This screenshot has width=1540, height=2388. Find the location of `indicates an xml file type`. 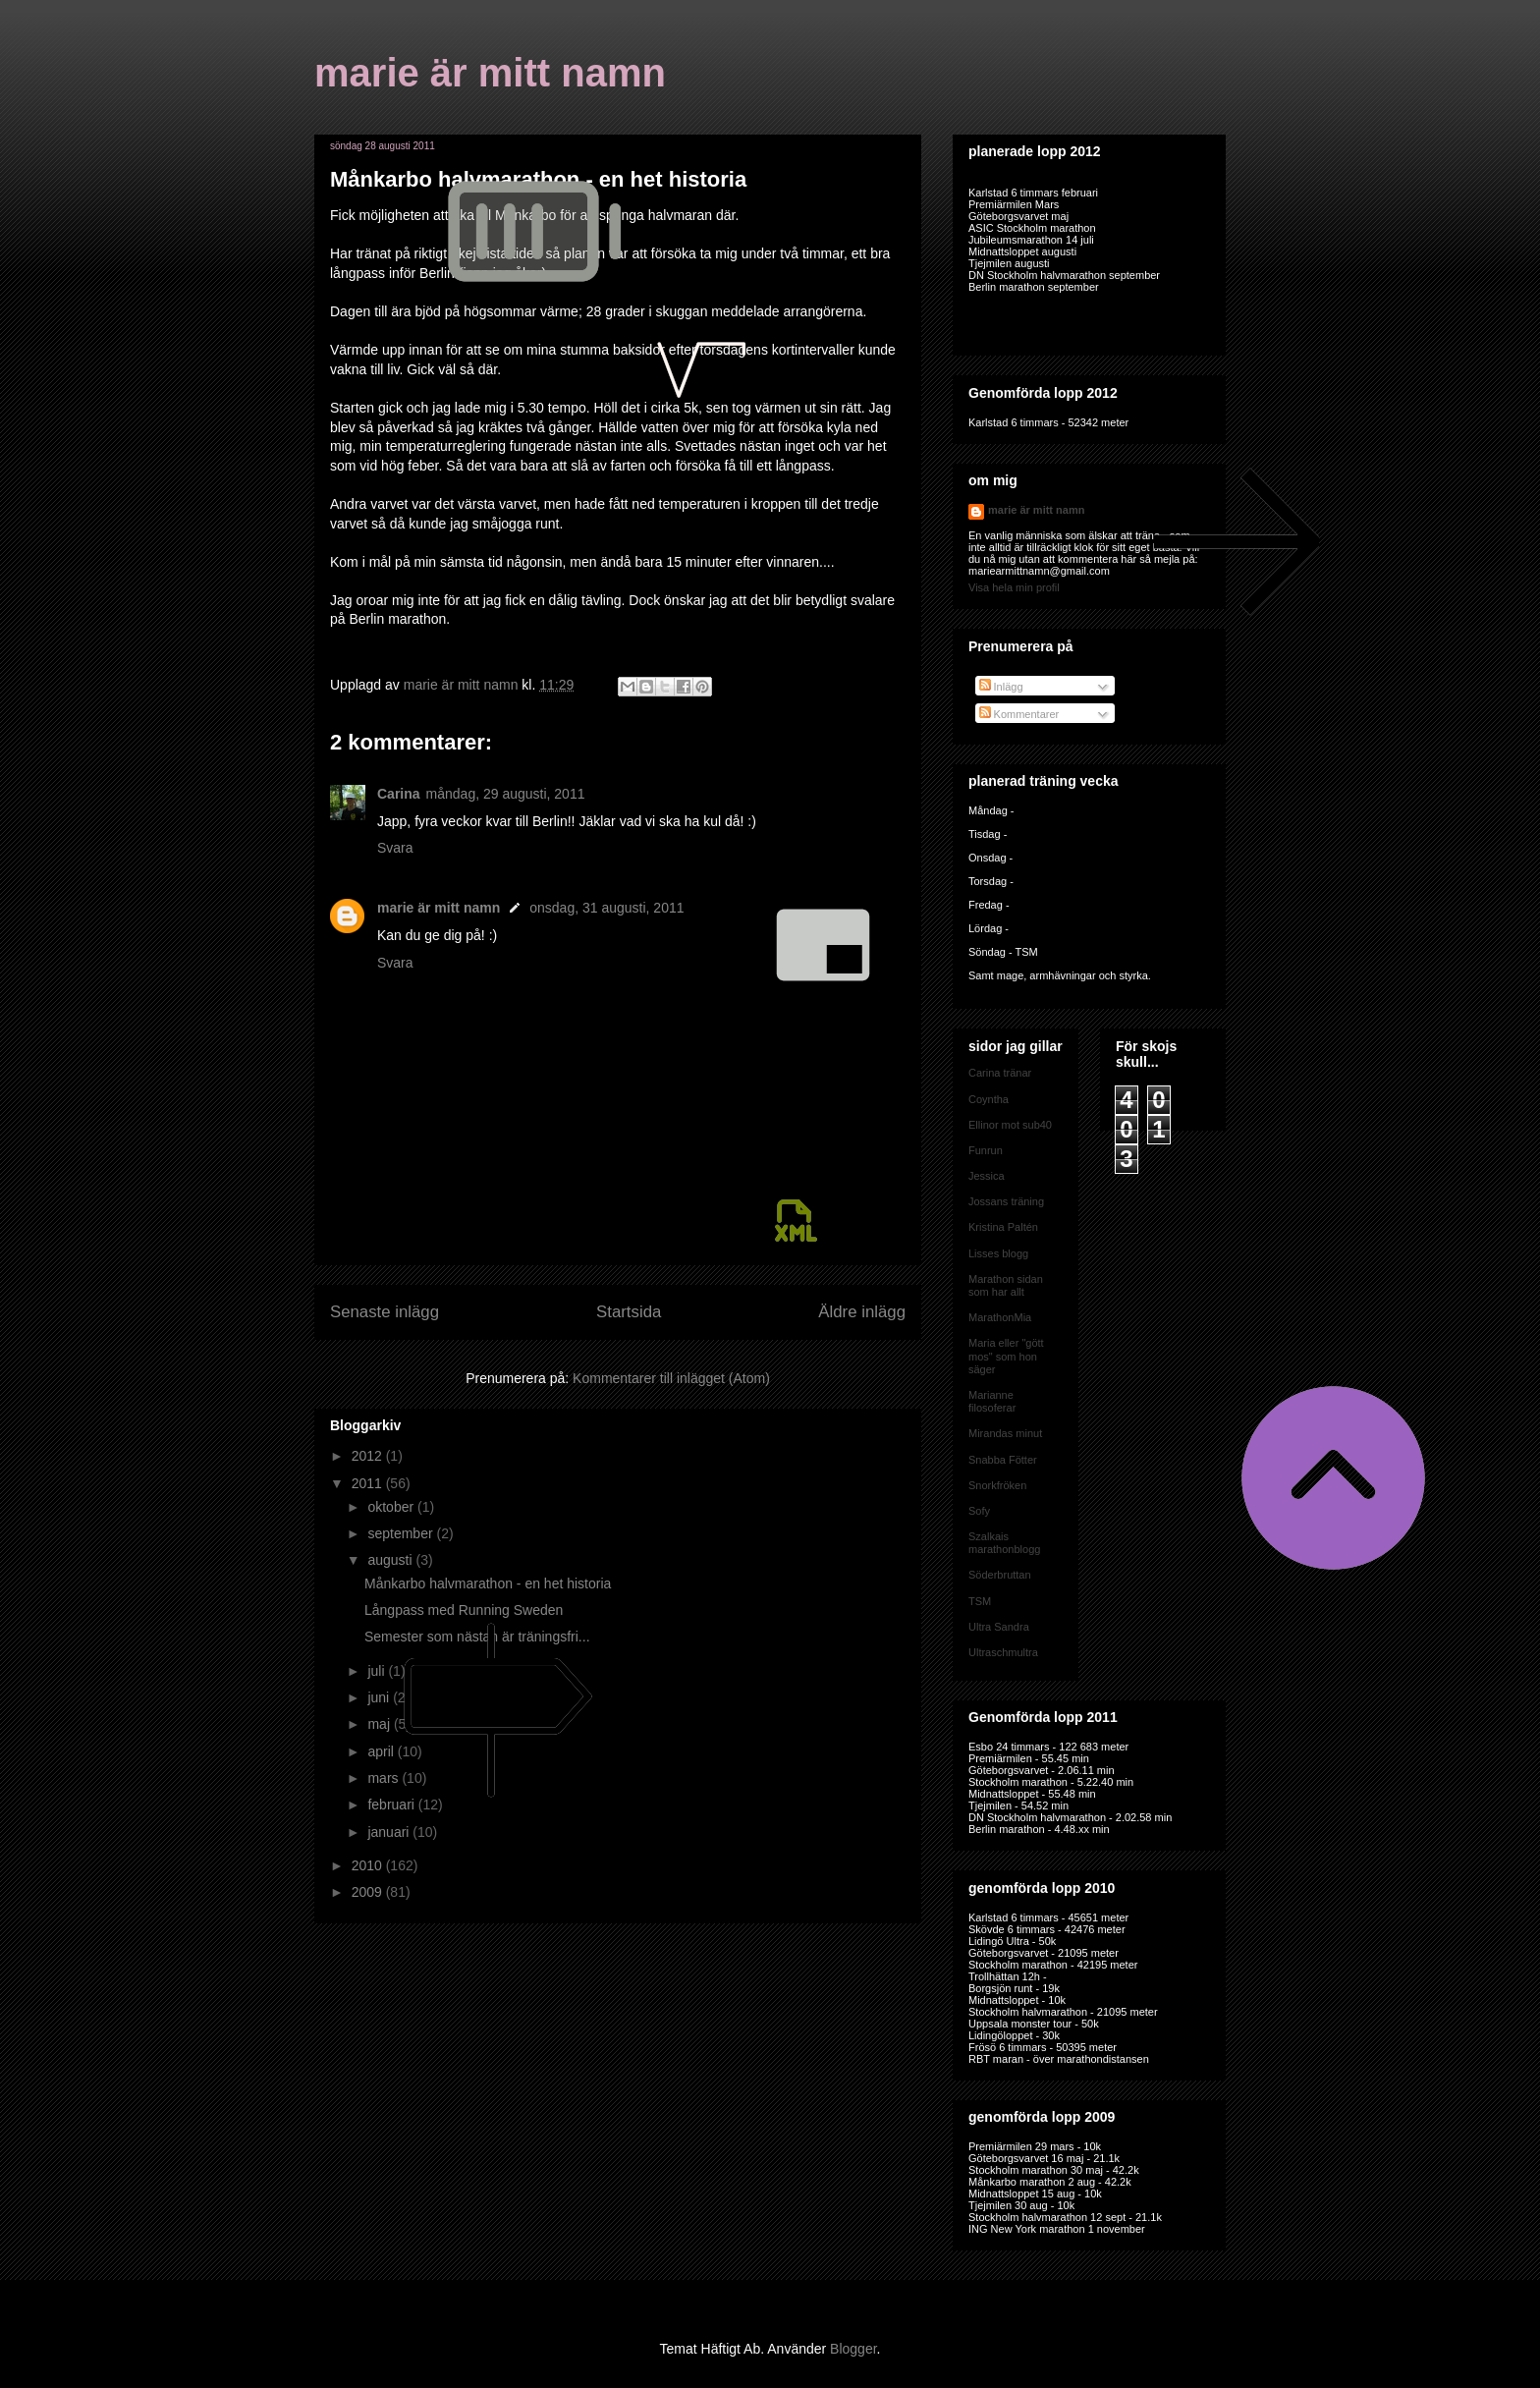

indicates an xml file type is located at coordinates (794, 1220).